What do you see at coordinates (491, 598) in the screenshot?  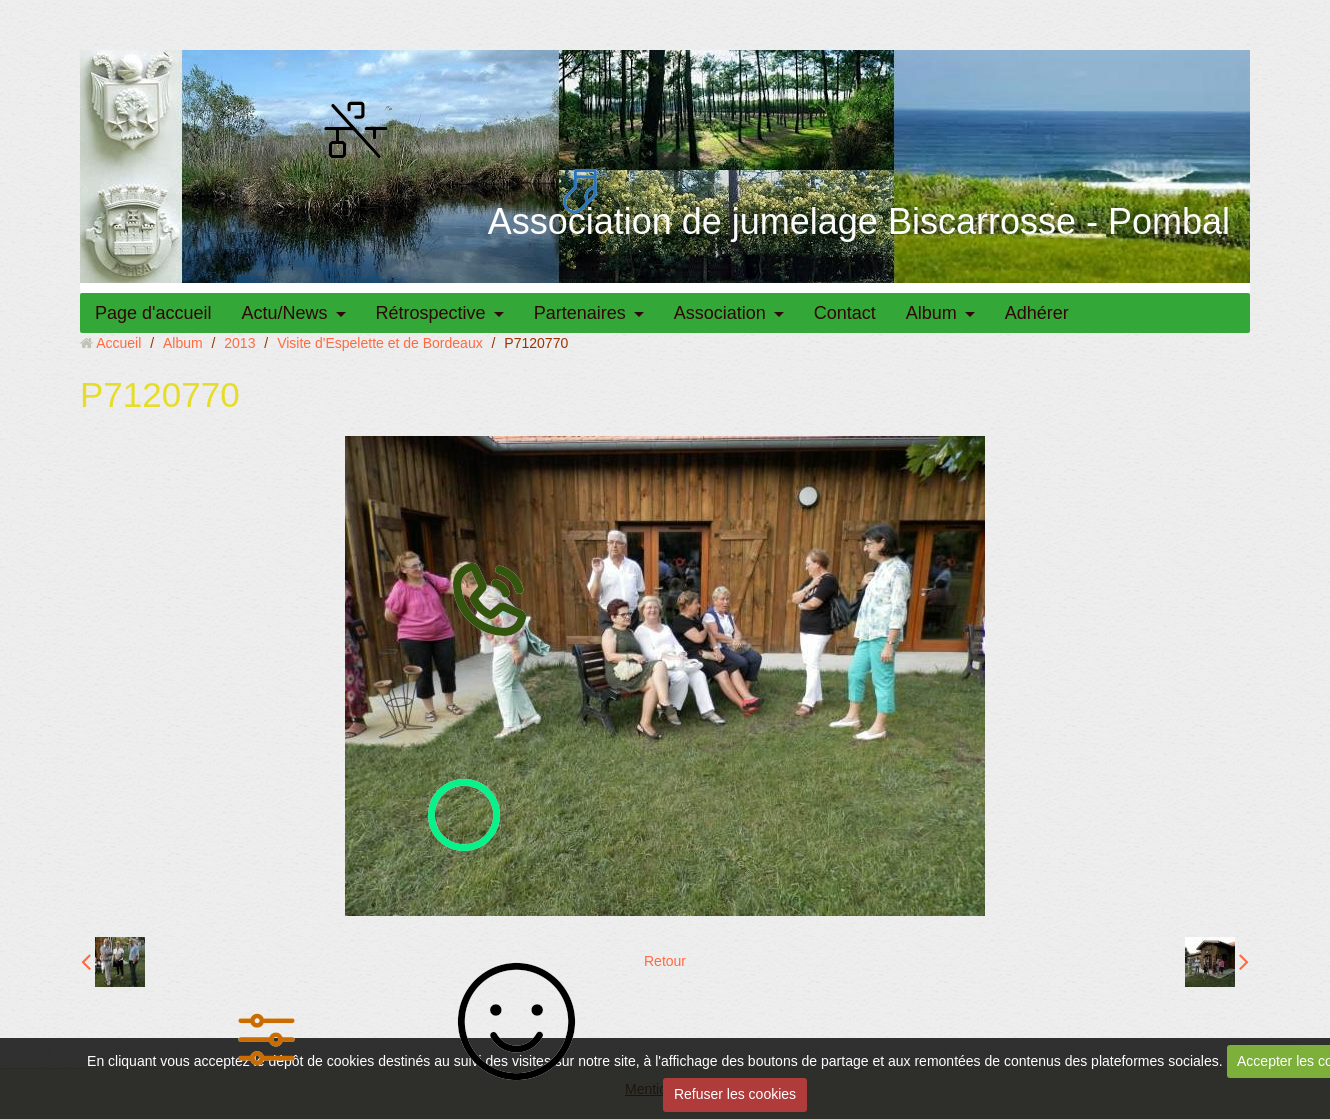 I see `make a phone call` at bounding box center [491, 598].